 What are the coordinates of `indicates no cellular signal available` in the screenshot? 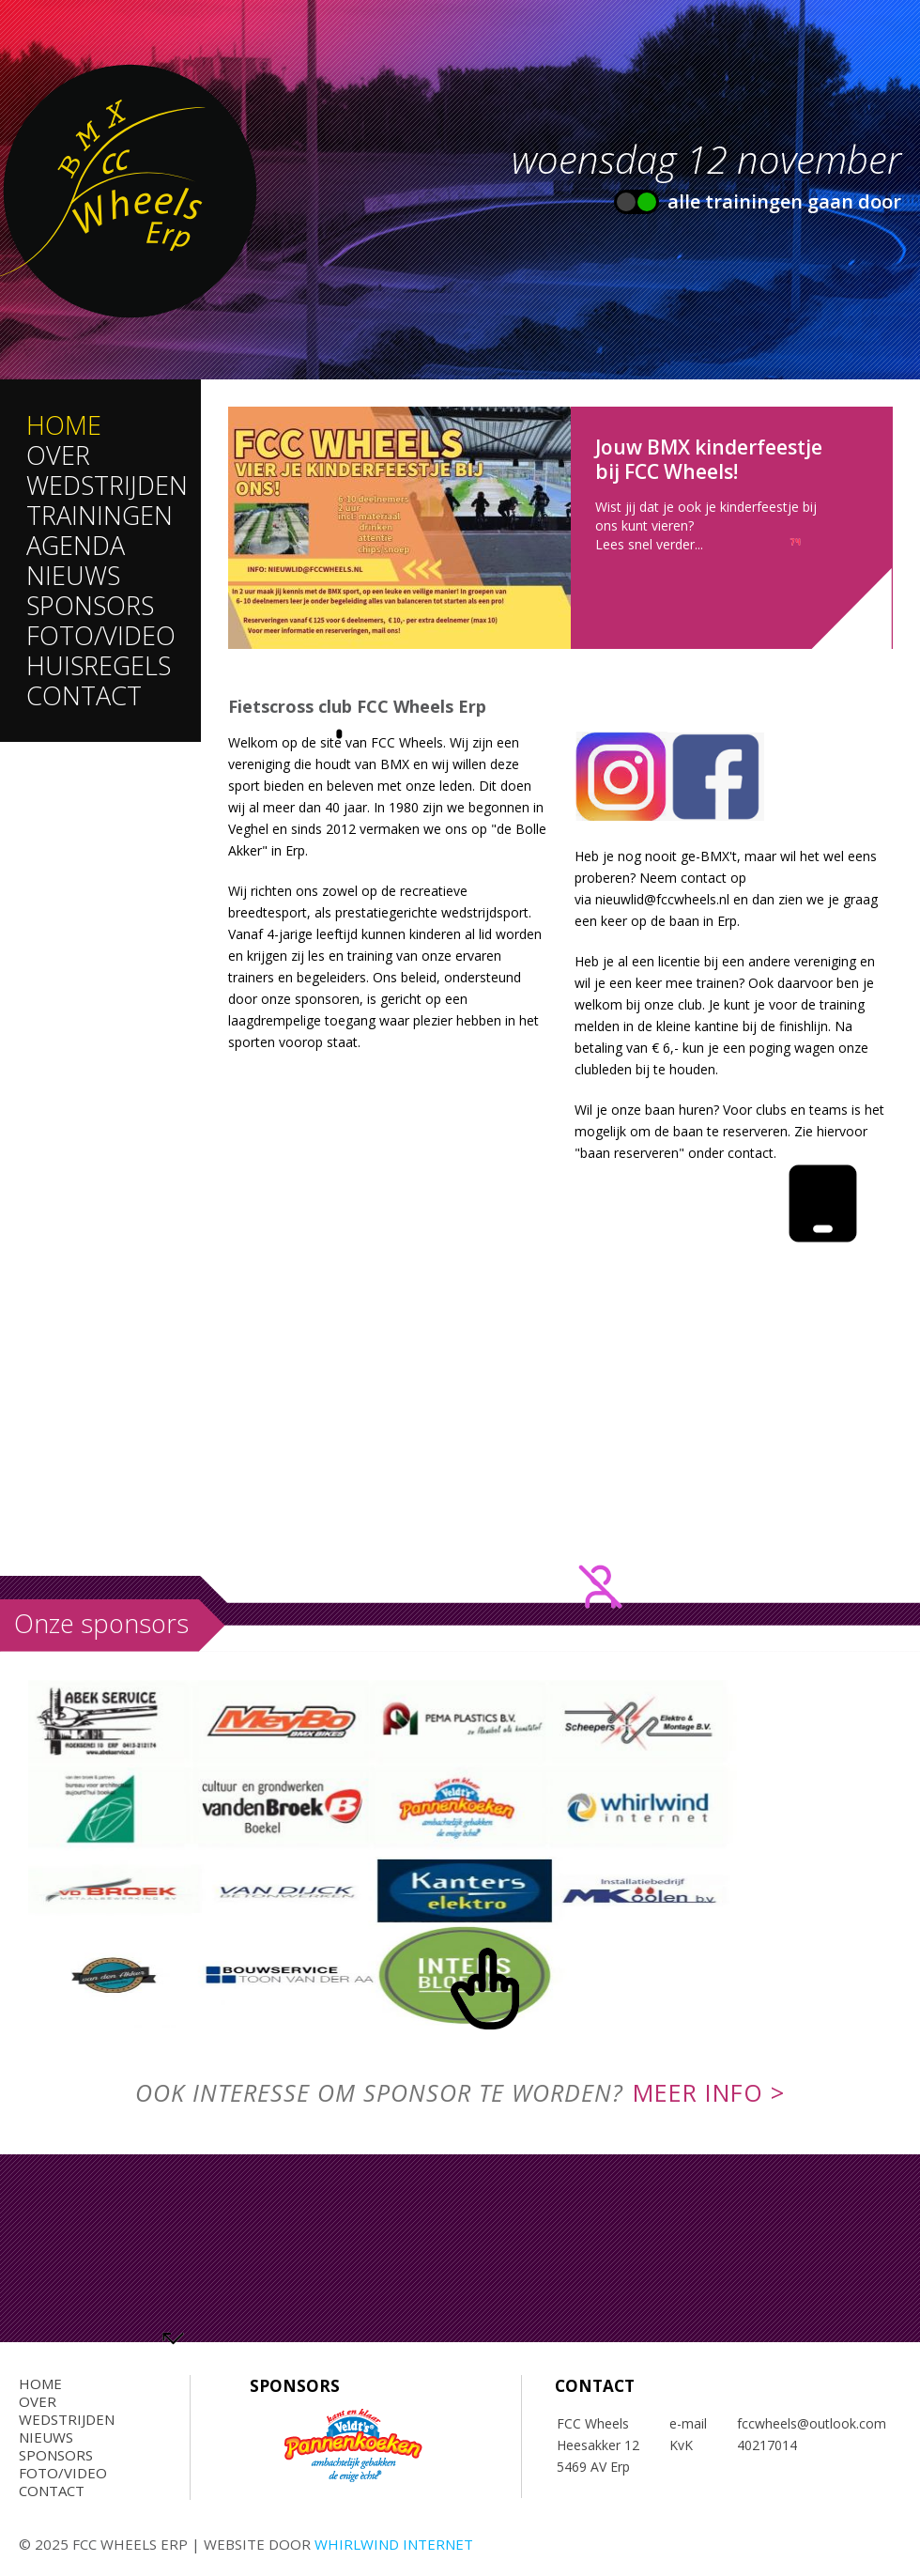 It's located at (381, 702).